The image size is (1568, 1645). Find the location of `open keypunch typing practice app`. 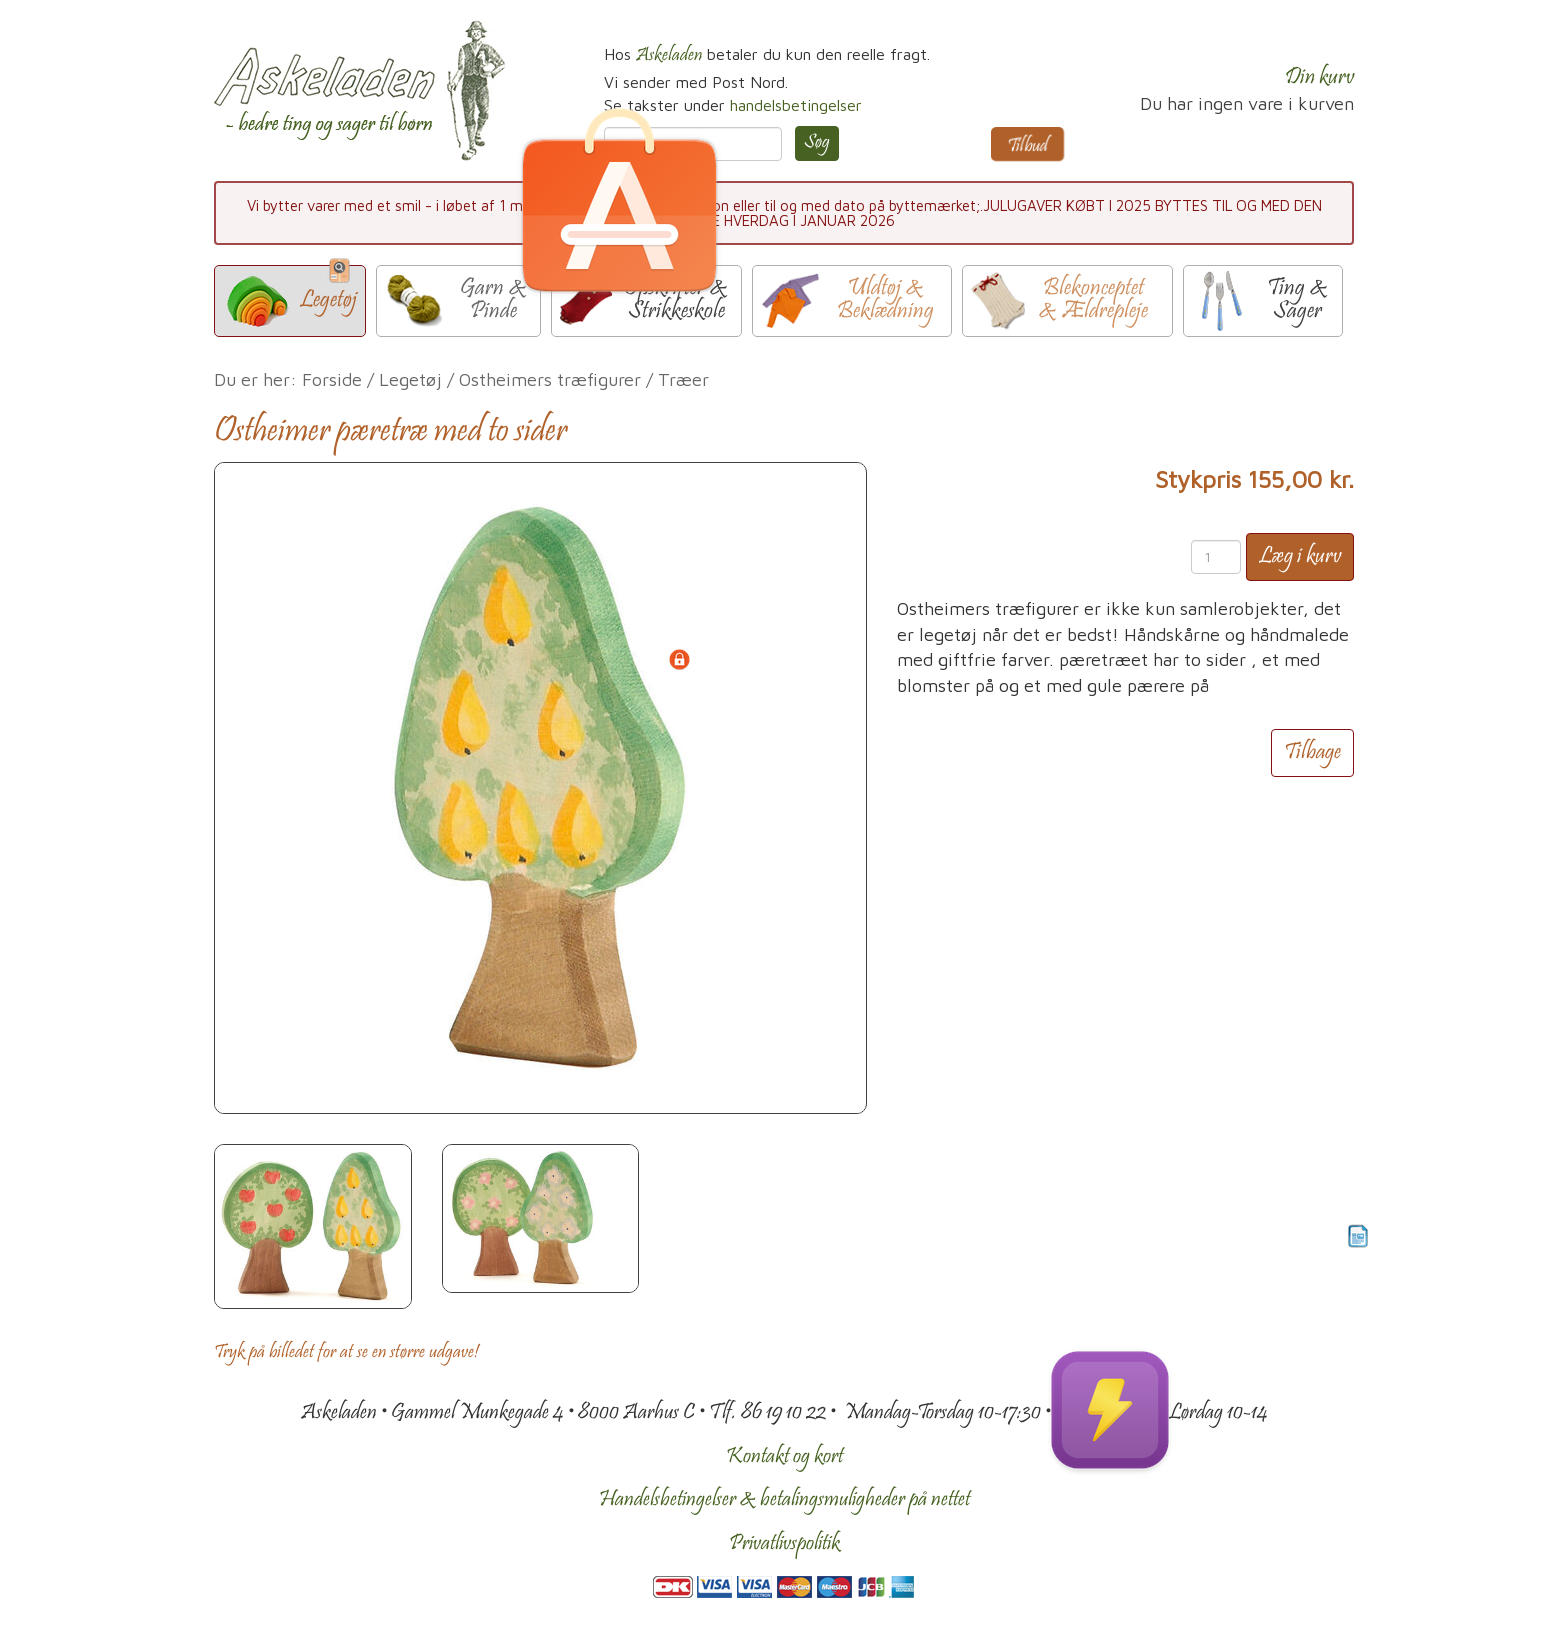

open keypunch typing practice app is located at coordinates (1110, 1410).